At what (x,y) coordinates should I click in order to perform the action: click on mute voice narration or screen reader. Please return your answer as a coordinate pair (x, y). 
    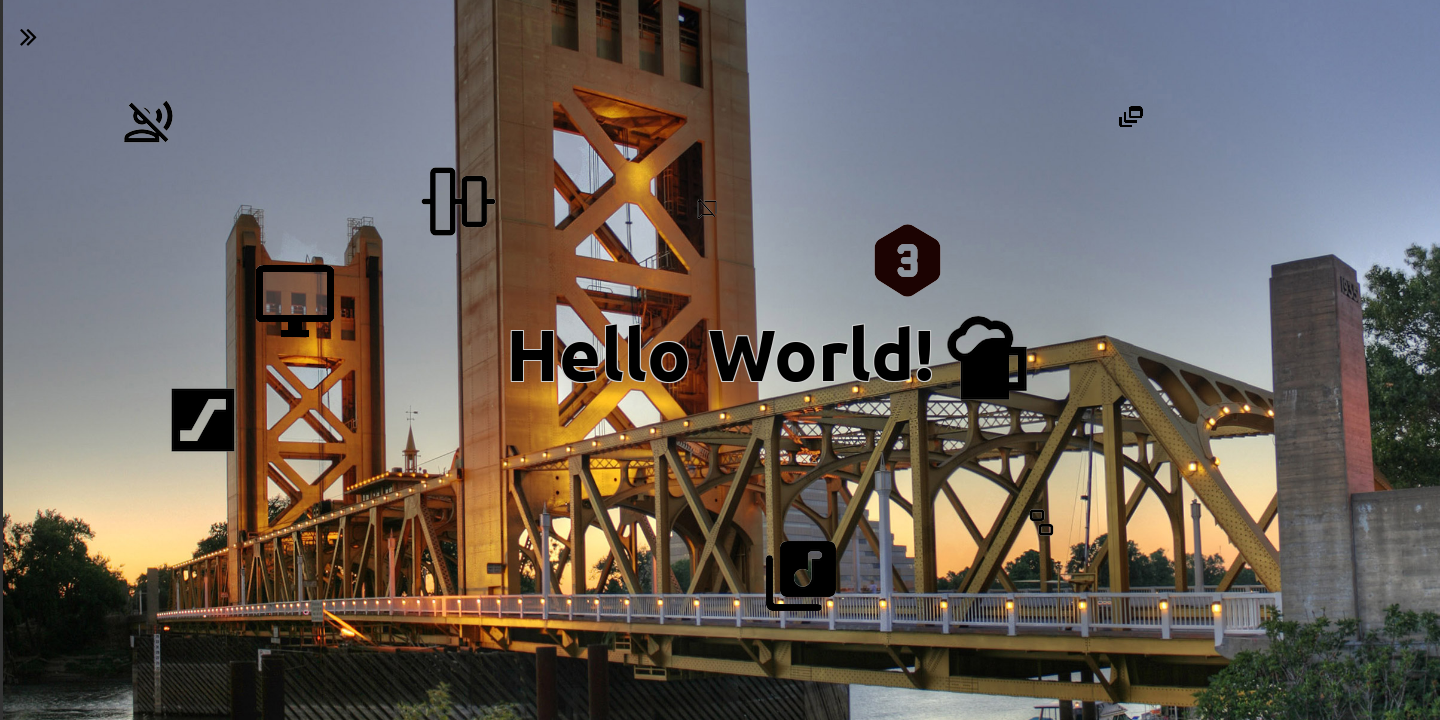
    Looking at the image, I should click on (148, 122).